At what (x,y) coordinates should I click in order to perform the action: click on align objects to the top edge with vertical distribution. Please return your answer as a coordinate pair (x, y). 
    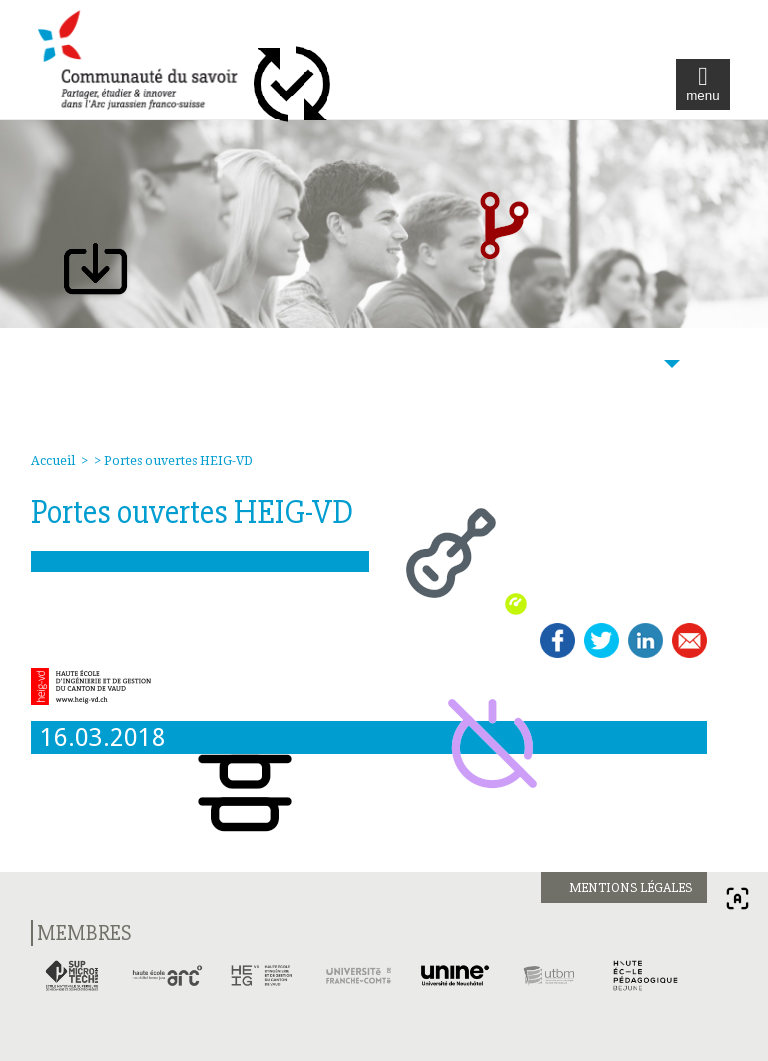
    Looking at the image, I should click on (245, 793).